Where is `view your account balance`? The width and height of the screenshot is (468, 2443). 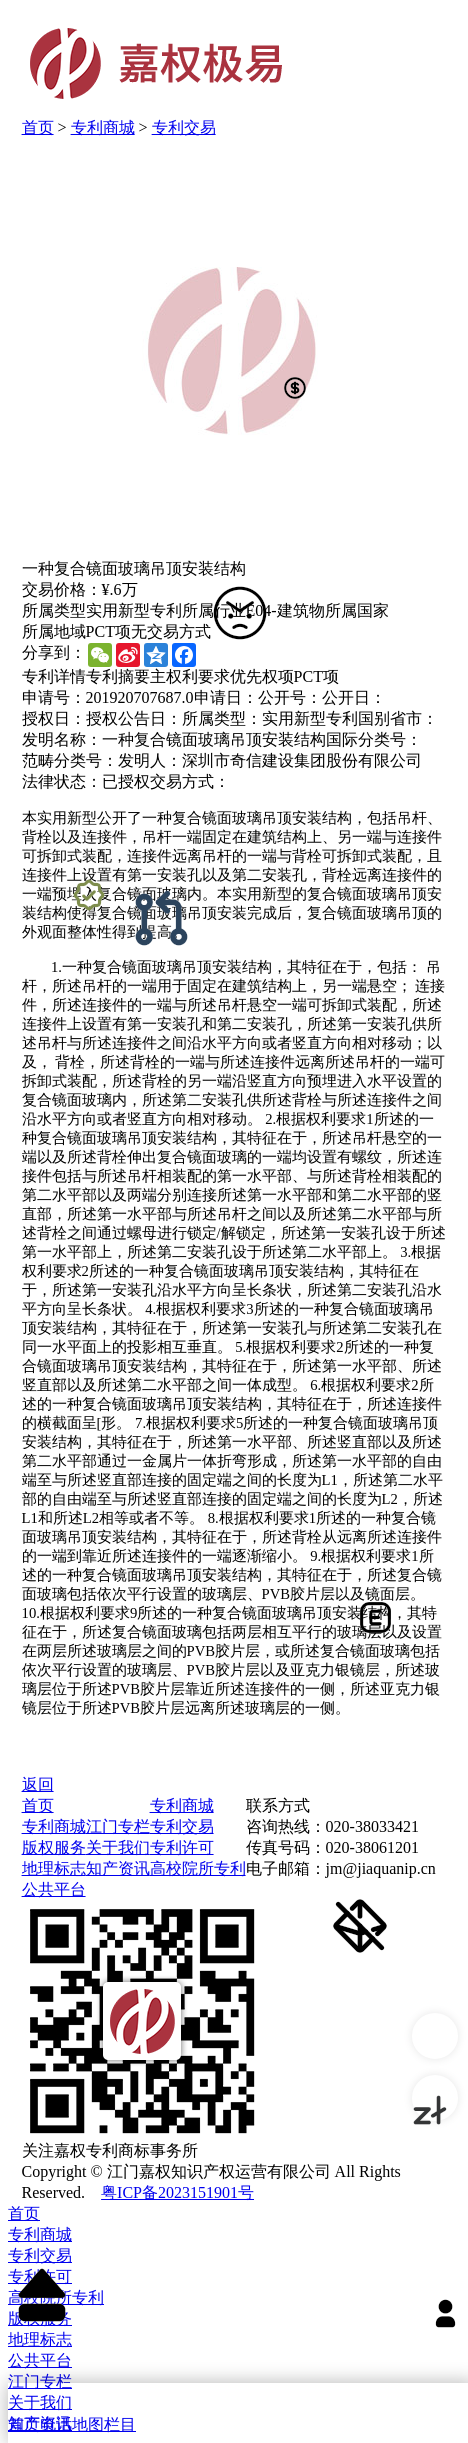
view your account balance is located at coordinates (295, 388).